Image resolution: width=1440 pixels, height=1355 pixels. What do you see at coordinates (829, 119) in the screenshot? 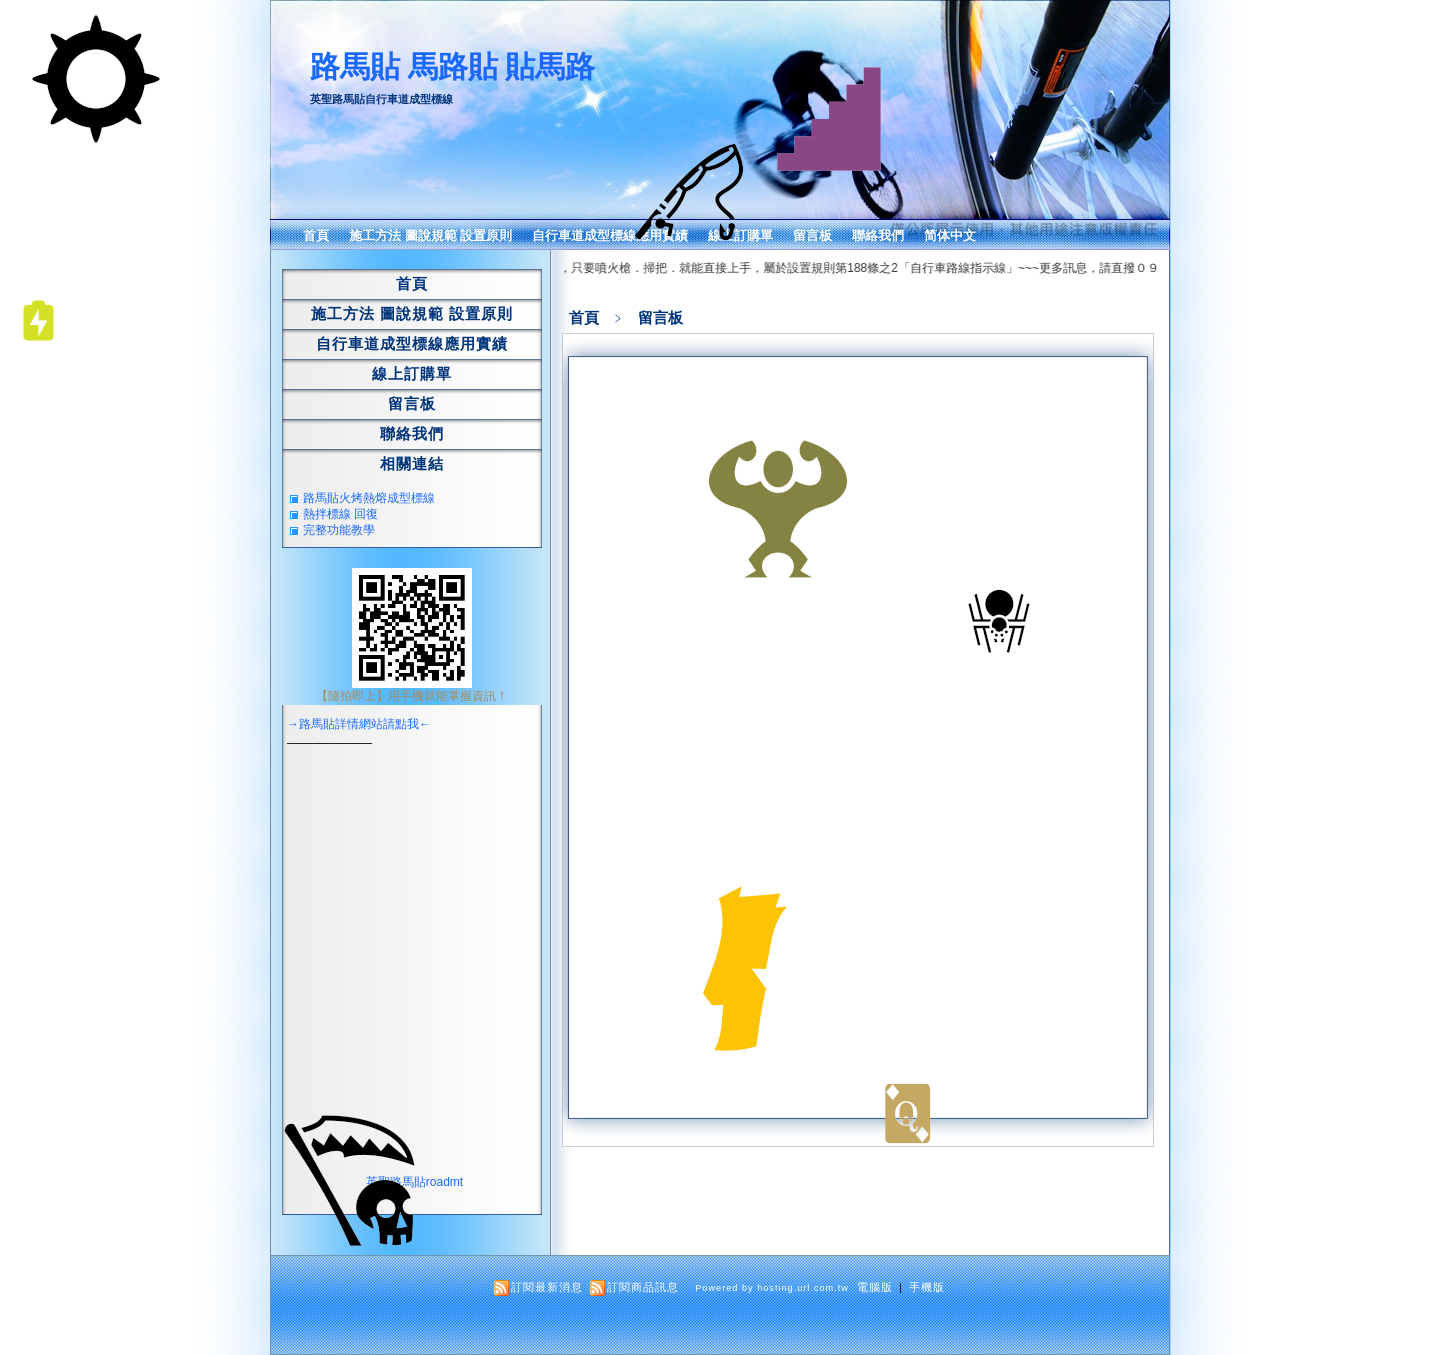
I see `navigate to stairs or stairwell` at bounding box center [829, 119].